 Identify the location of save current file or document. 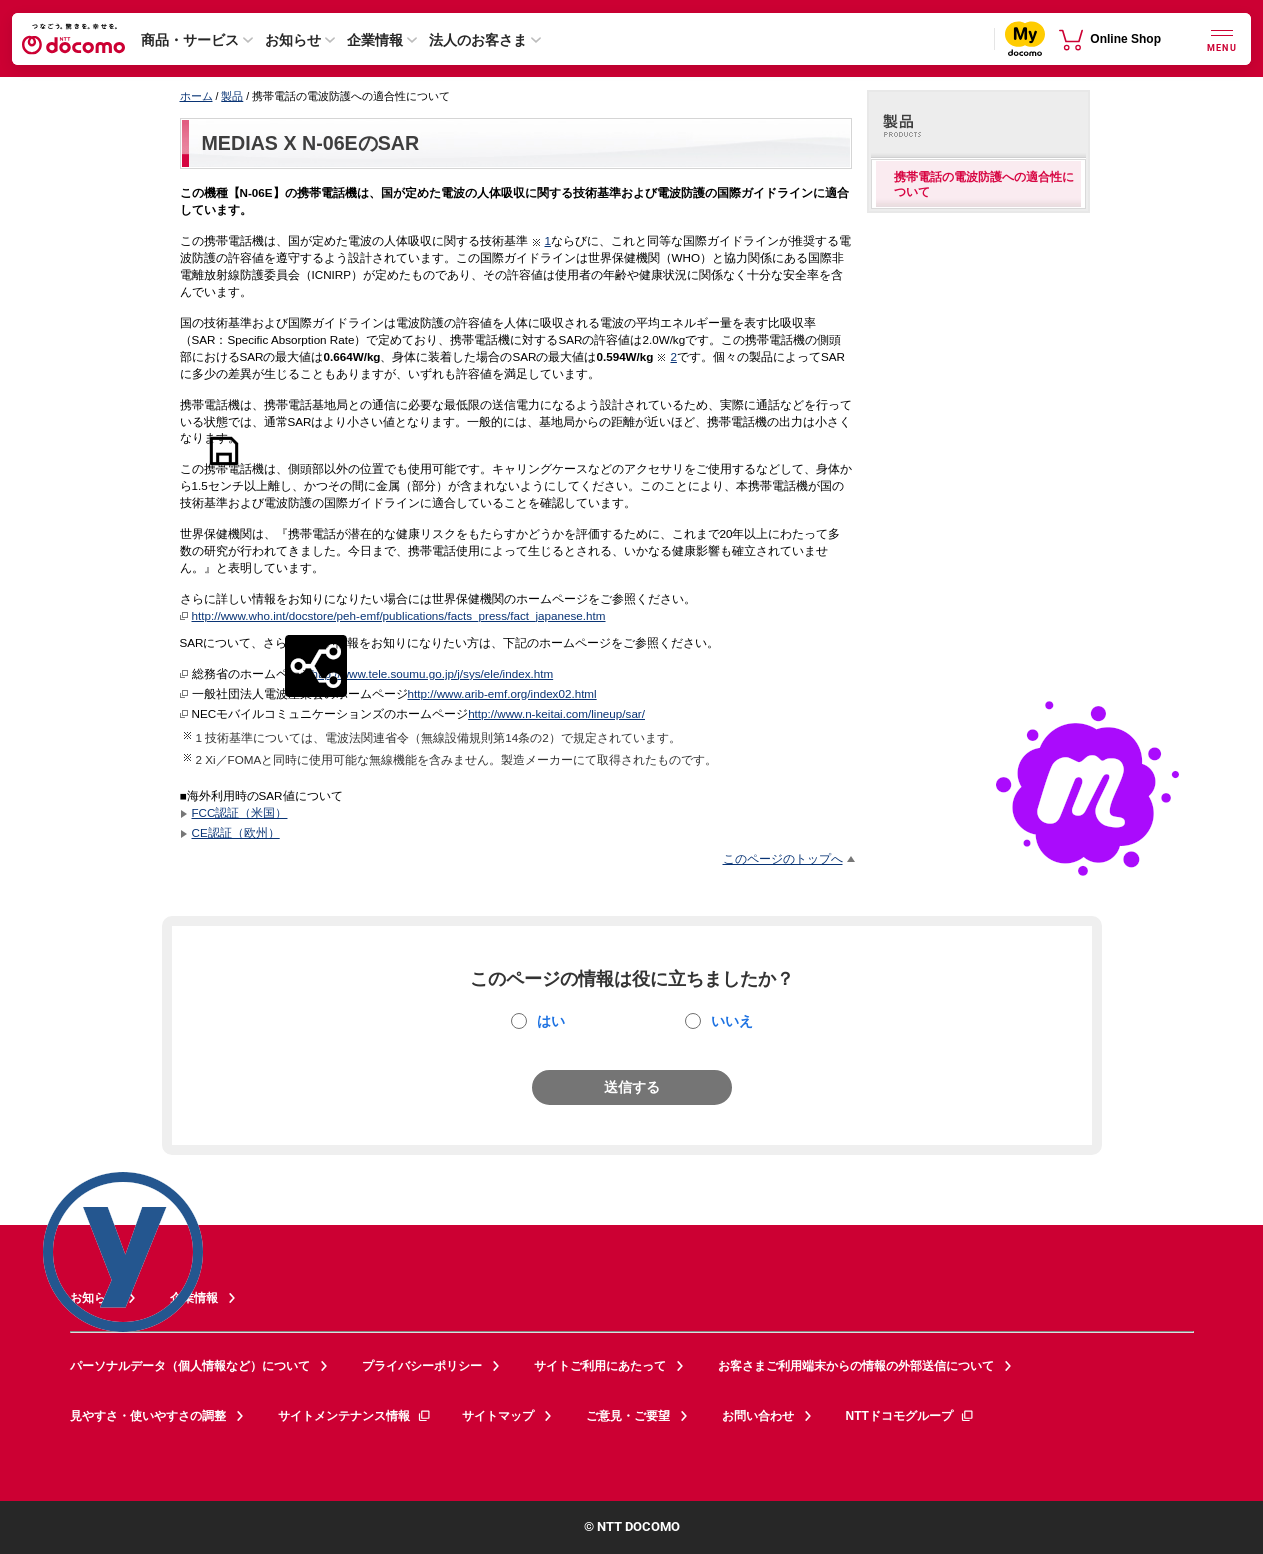
(224, 451).